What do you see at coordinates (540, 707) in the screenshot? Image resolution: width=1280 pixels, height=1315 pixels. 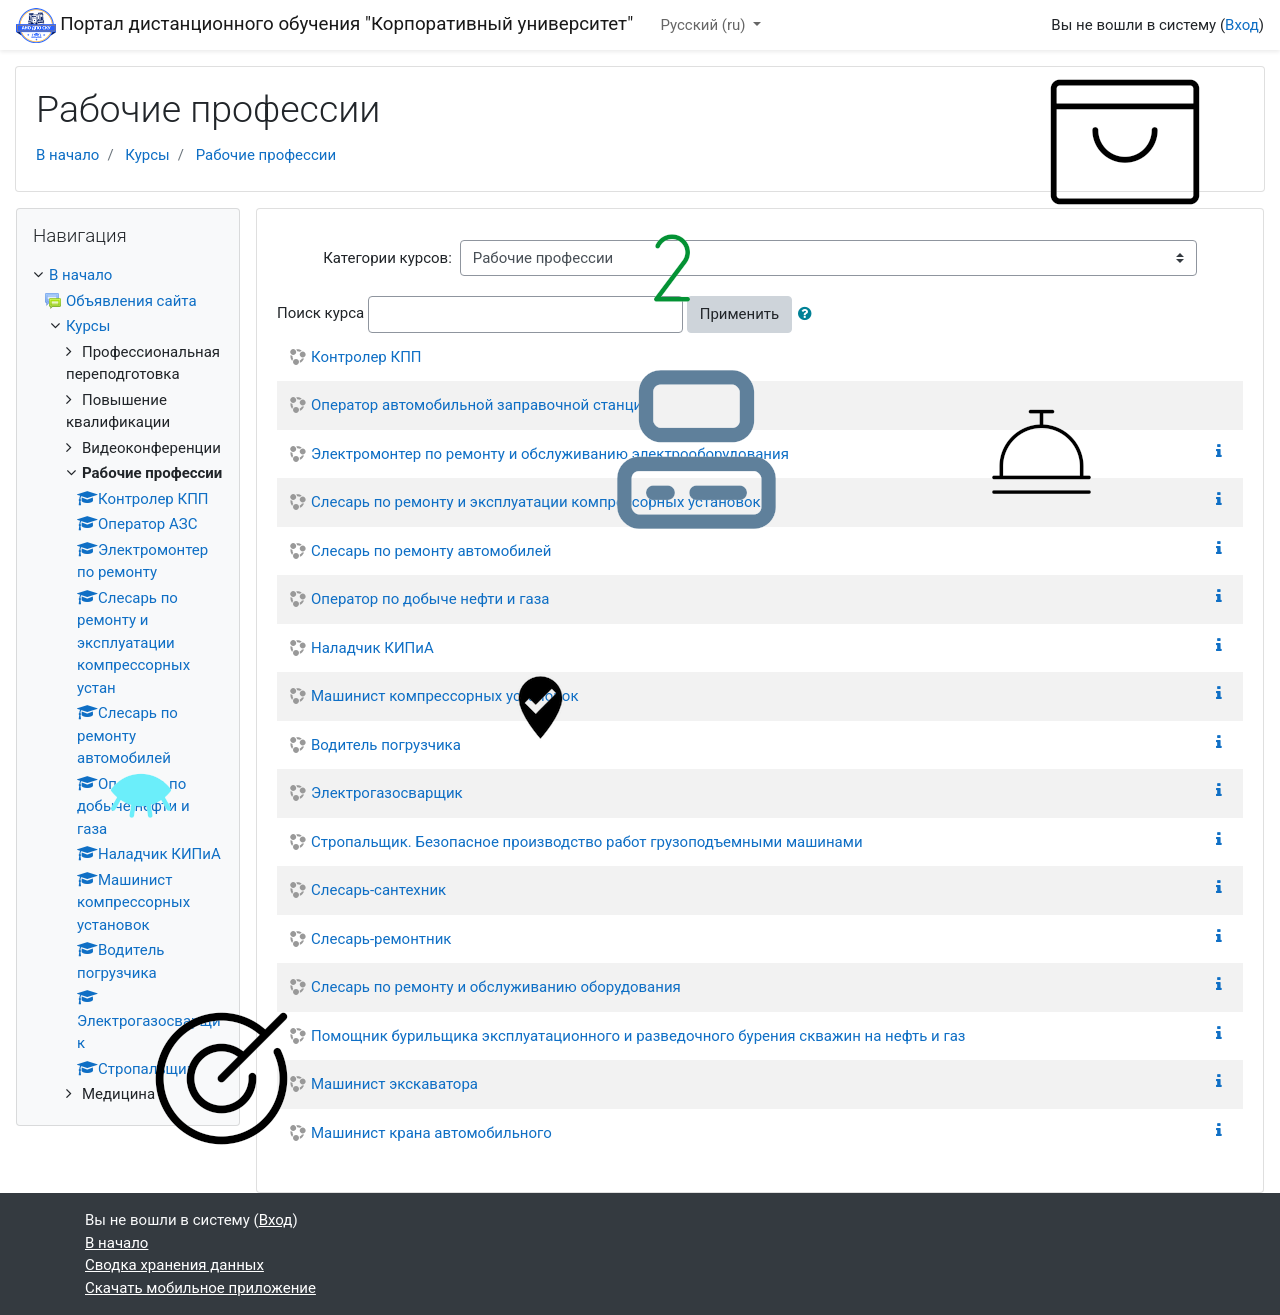 I see `confirm or select a location` at bounding box center [540, 707].